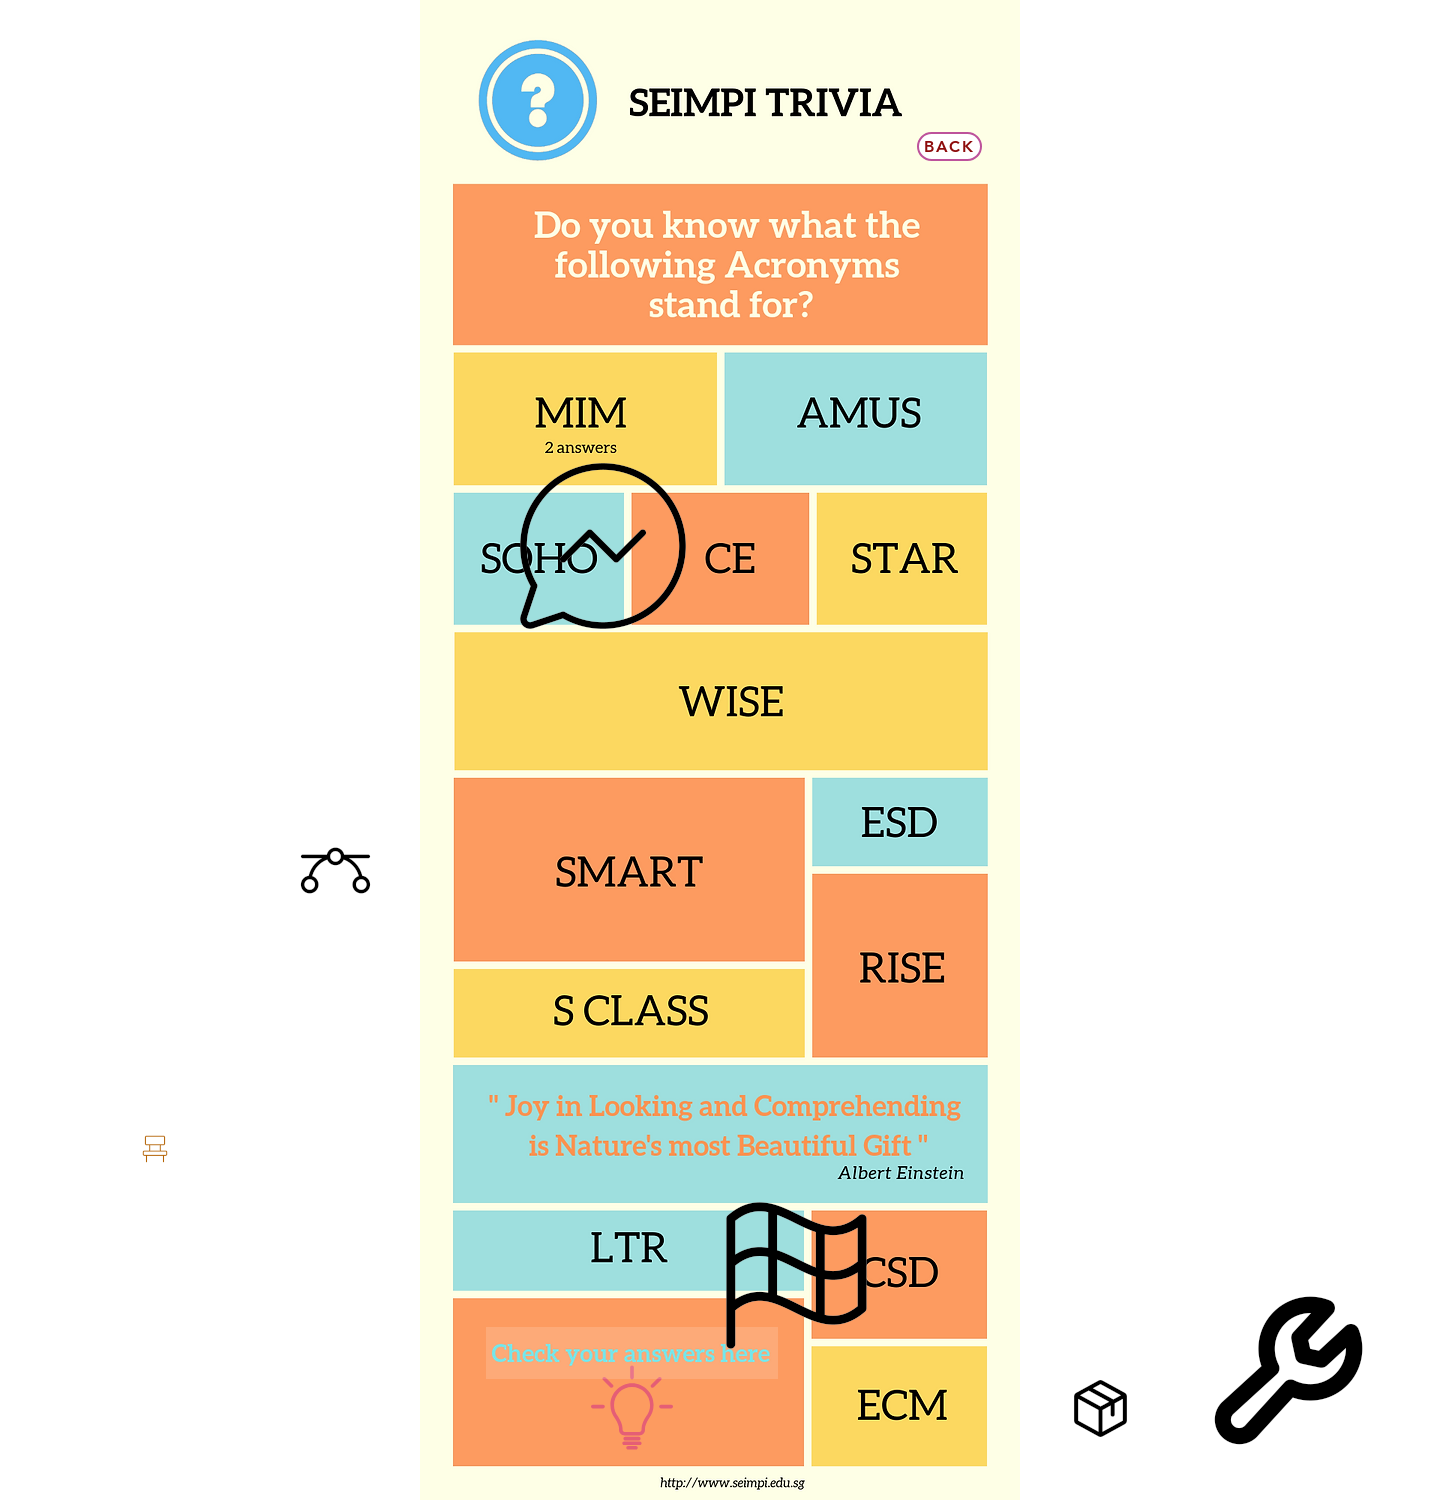 Image resolution: width=1440 pixels, height=1500 pixels. I want to click on indicates a finish line or completion point, so click(790, 1272).